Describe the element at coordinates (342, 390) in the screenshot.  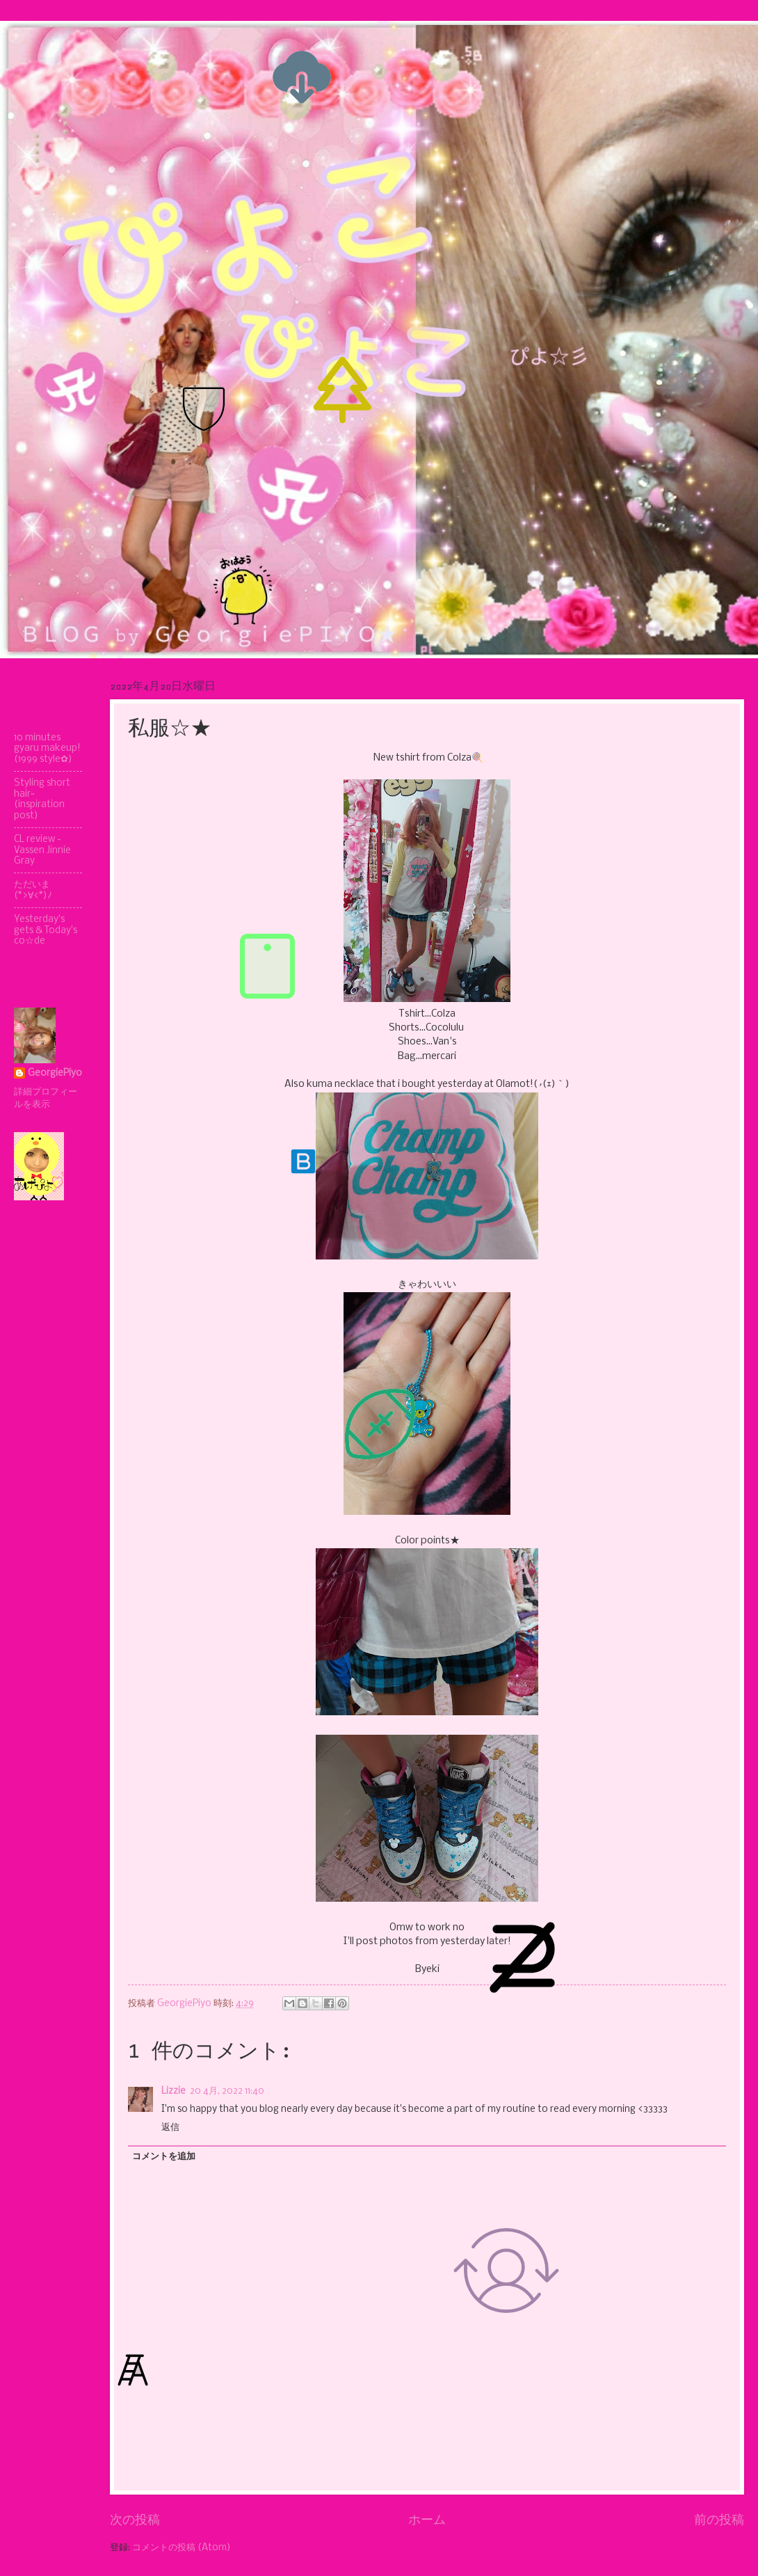
I see `indicates parks or nature areas on a map` at that location.